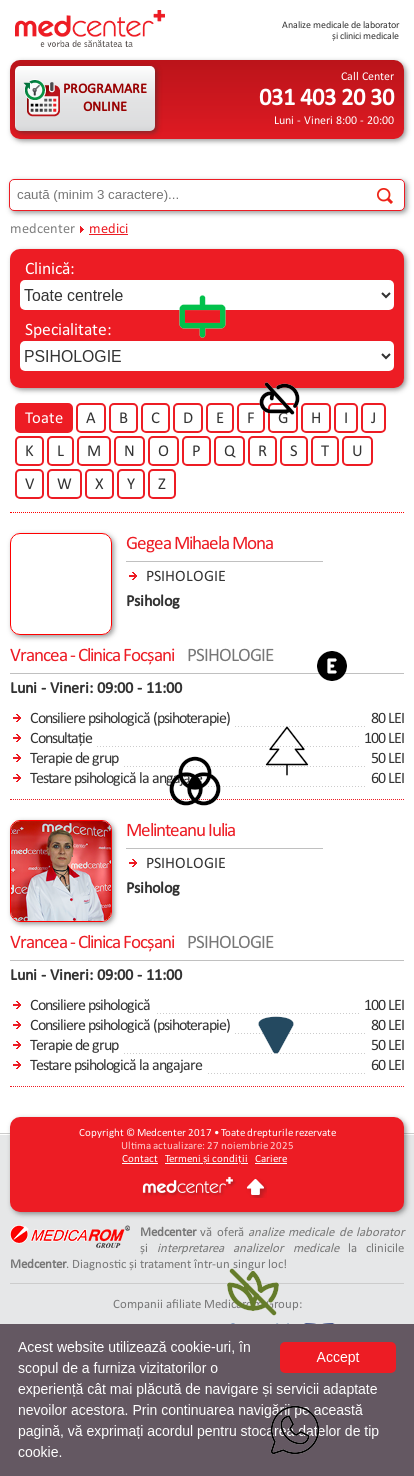  Describe the element at coordinates (332, 666) in the screenshot. I see `indicates an "E" rating or category` at that location.